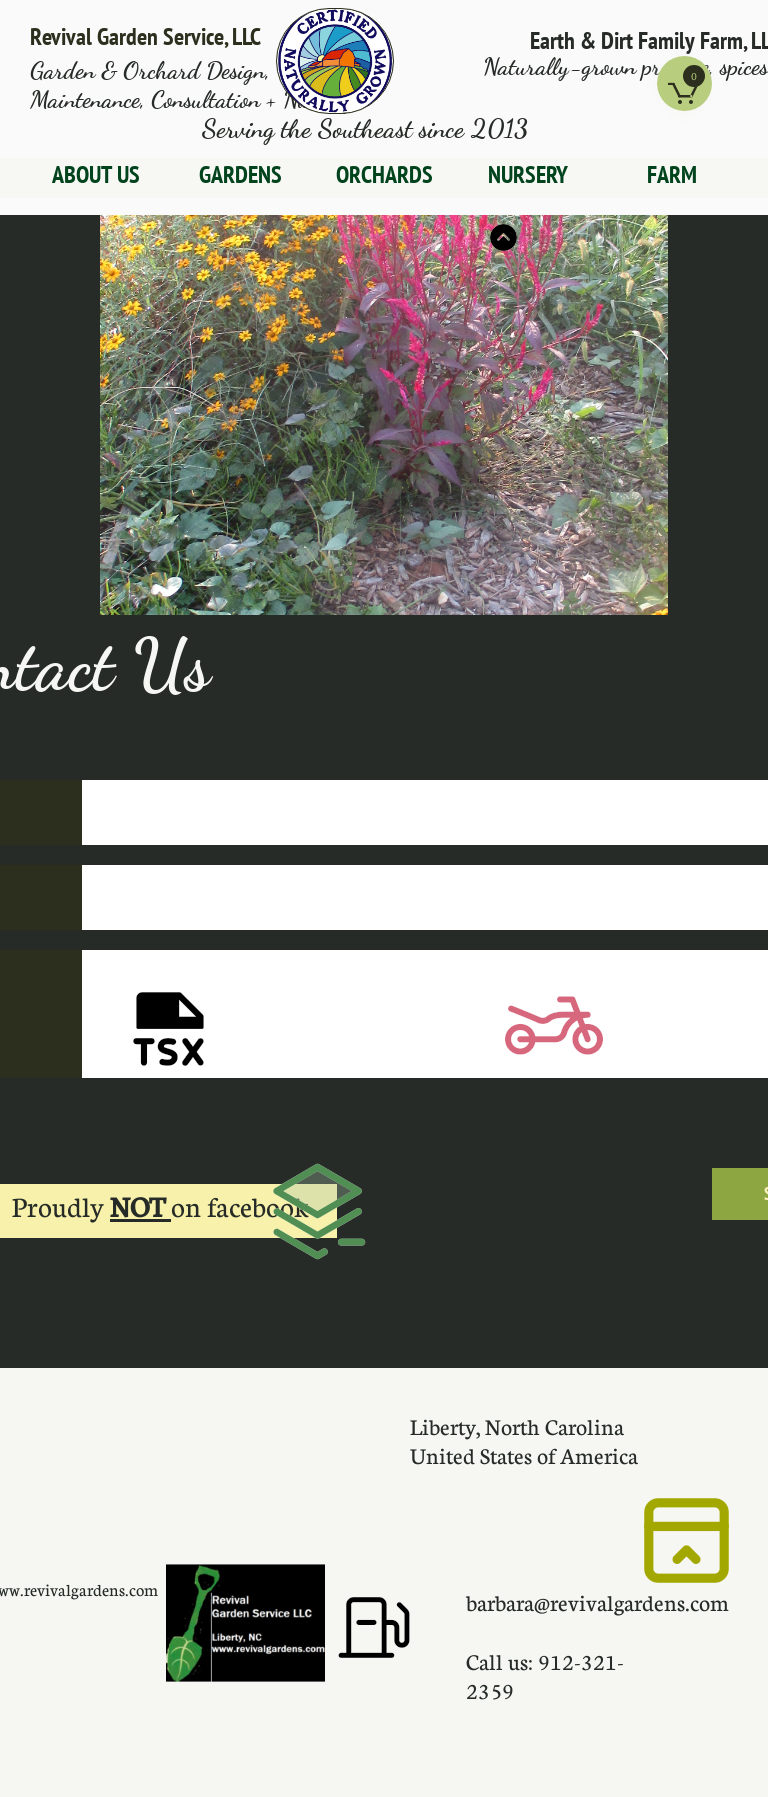 This screenshot has height=1797, width=768. I want to click on collapse the navigation bar, so click(686, 1540).